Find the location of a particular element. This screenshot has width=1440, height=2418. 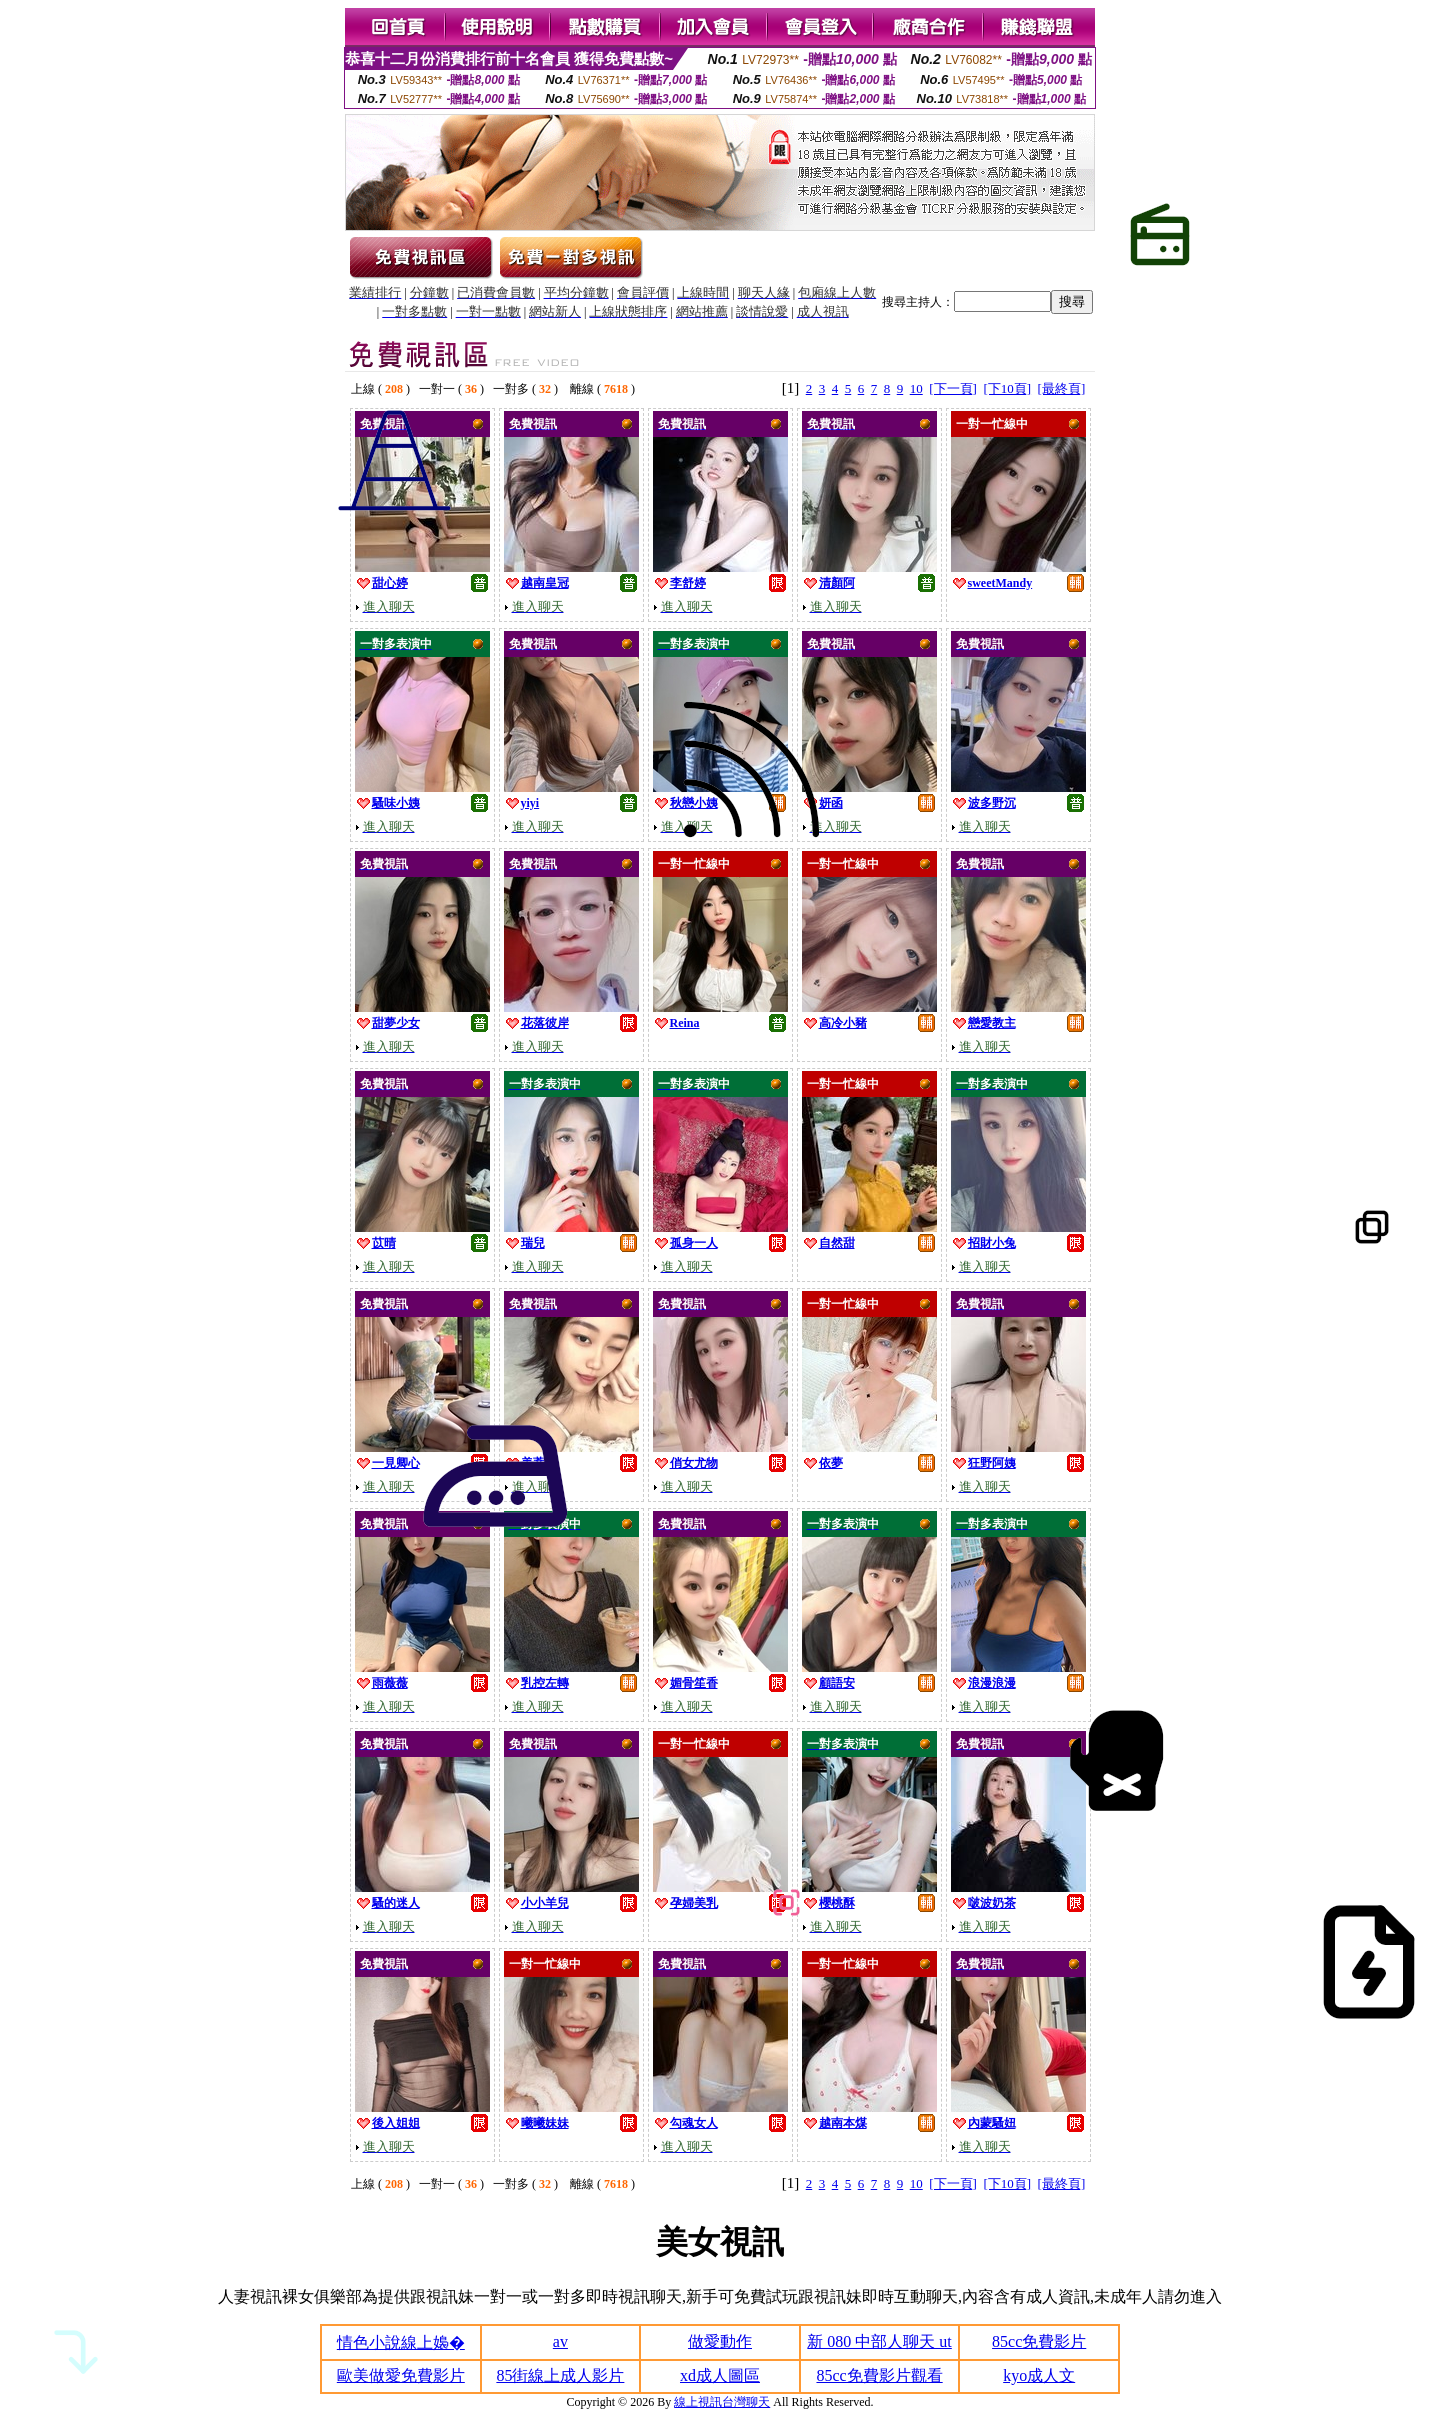

subscribe to RSS feed is located at coordinates (745, 776).